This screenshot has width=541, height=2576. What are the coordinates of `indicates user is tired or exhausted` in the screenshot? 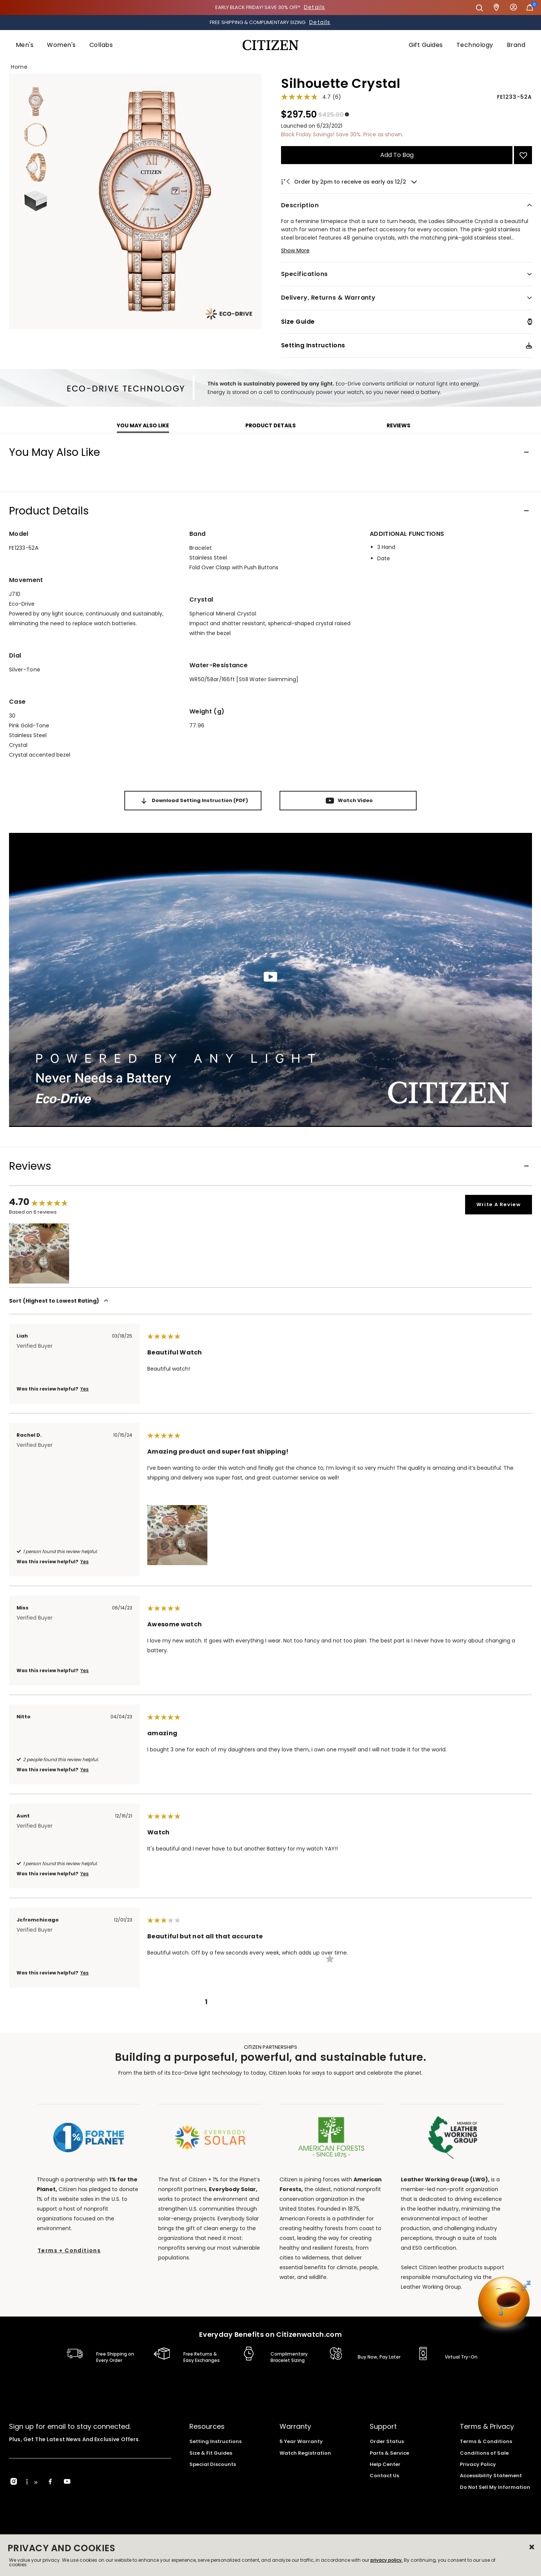 It's located at (504, 2305).